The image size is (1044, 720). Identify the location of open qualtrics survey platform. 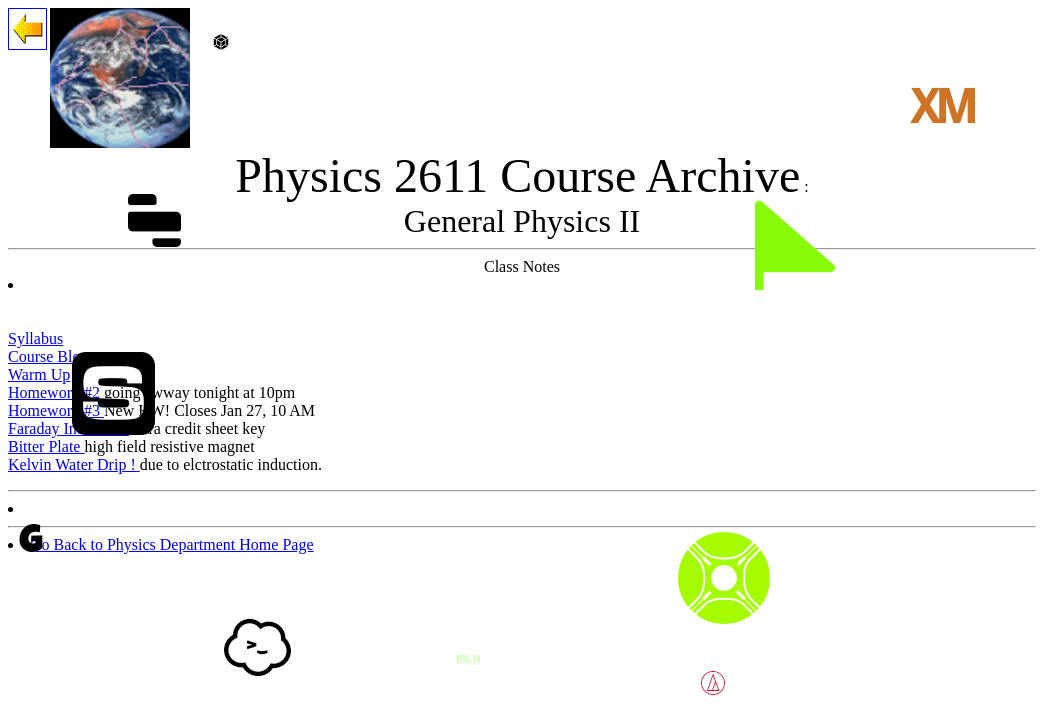
(942, 105).